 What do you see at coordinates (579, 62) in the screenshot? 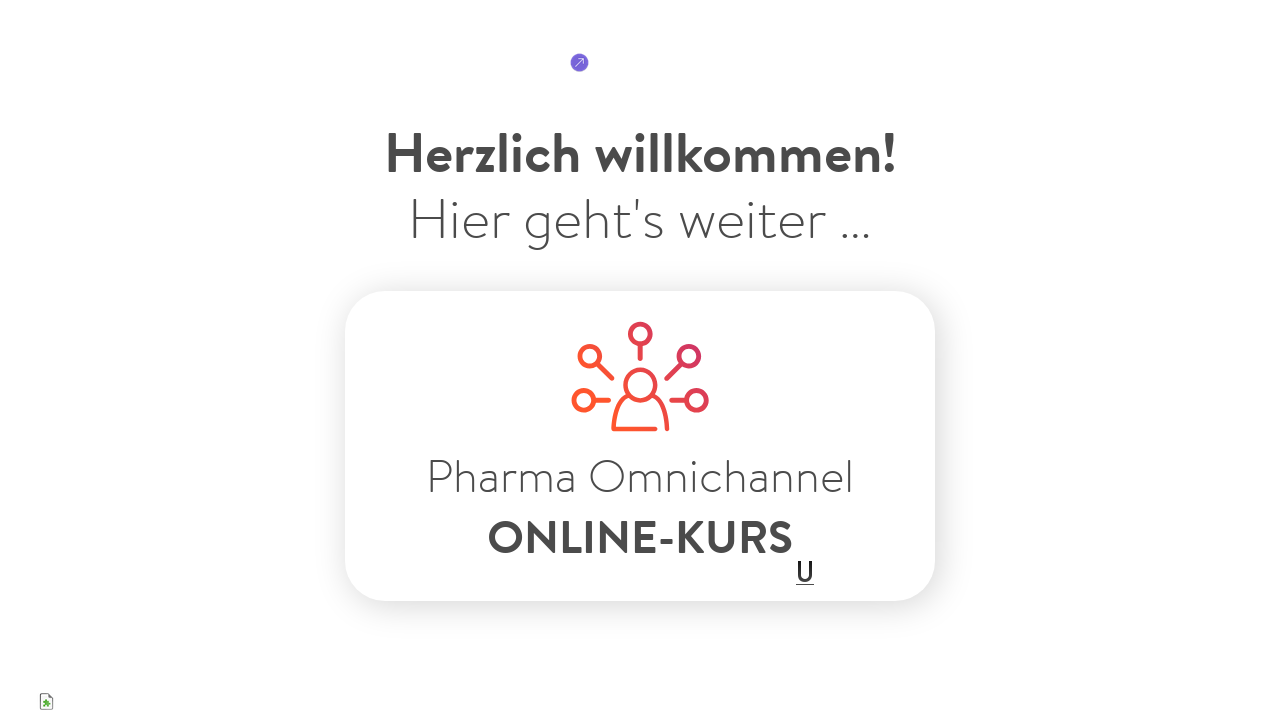
I see `indicates a symbolic link or shortcut to another file` at bounding box center [579, 62].